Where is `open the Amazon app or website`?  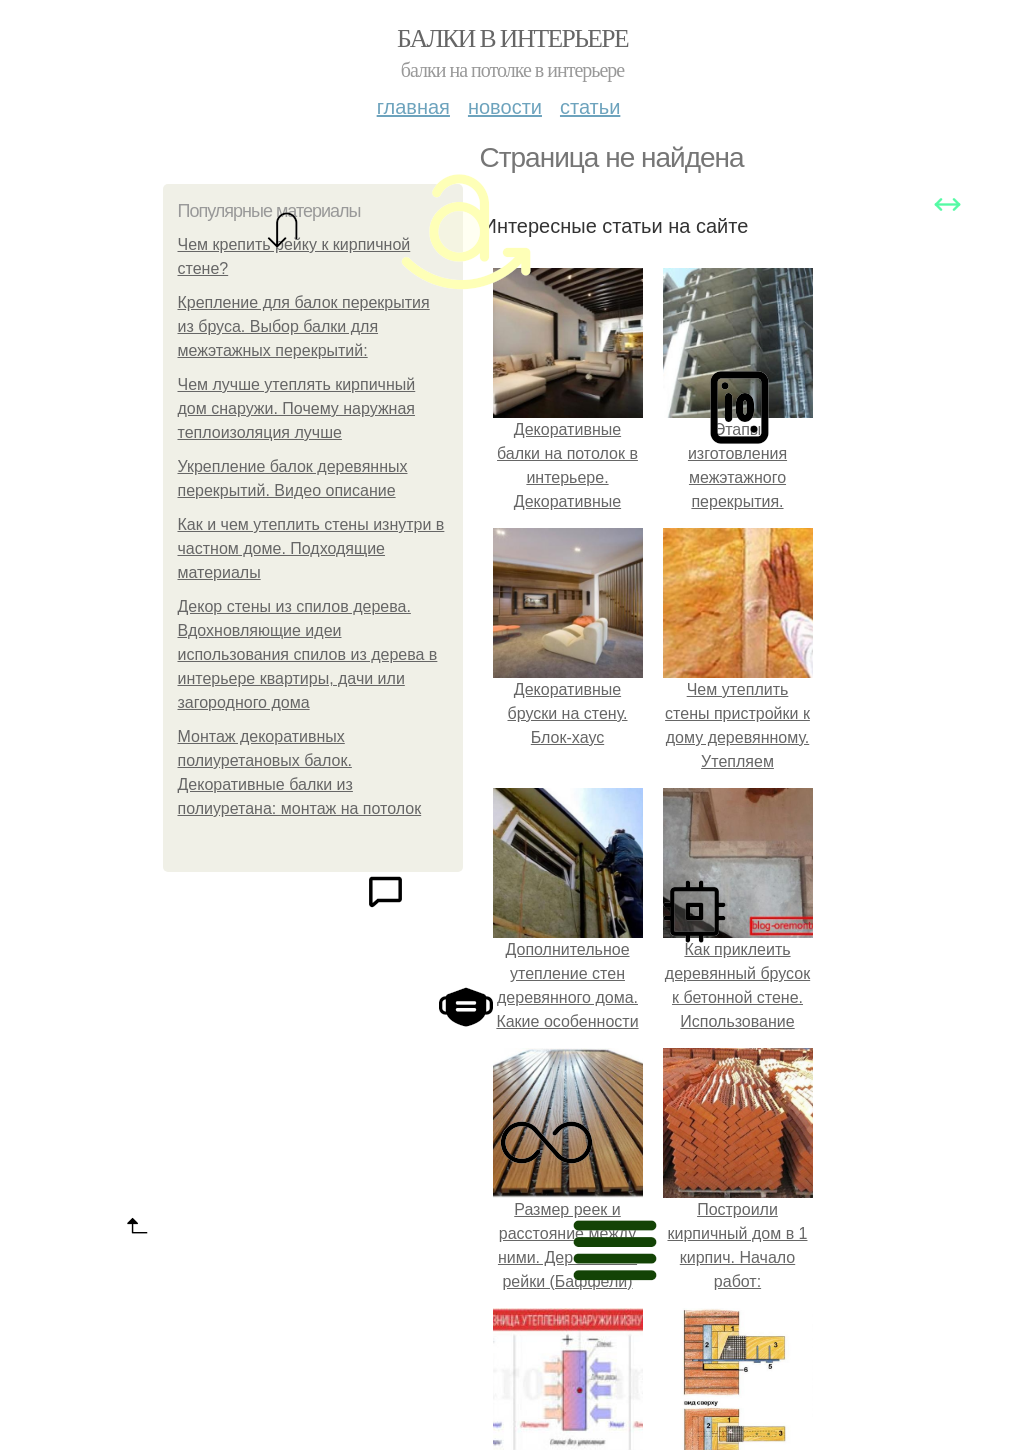 open the Amazon app or website is located at coordinates (461, 229).